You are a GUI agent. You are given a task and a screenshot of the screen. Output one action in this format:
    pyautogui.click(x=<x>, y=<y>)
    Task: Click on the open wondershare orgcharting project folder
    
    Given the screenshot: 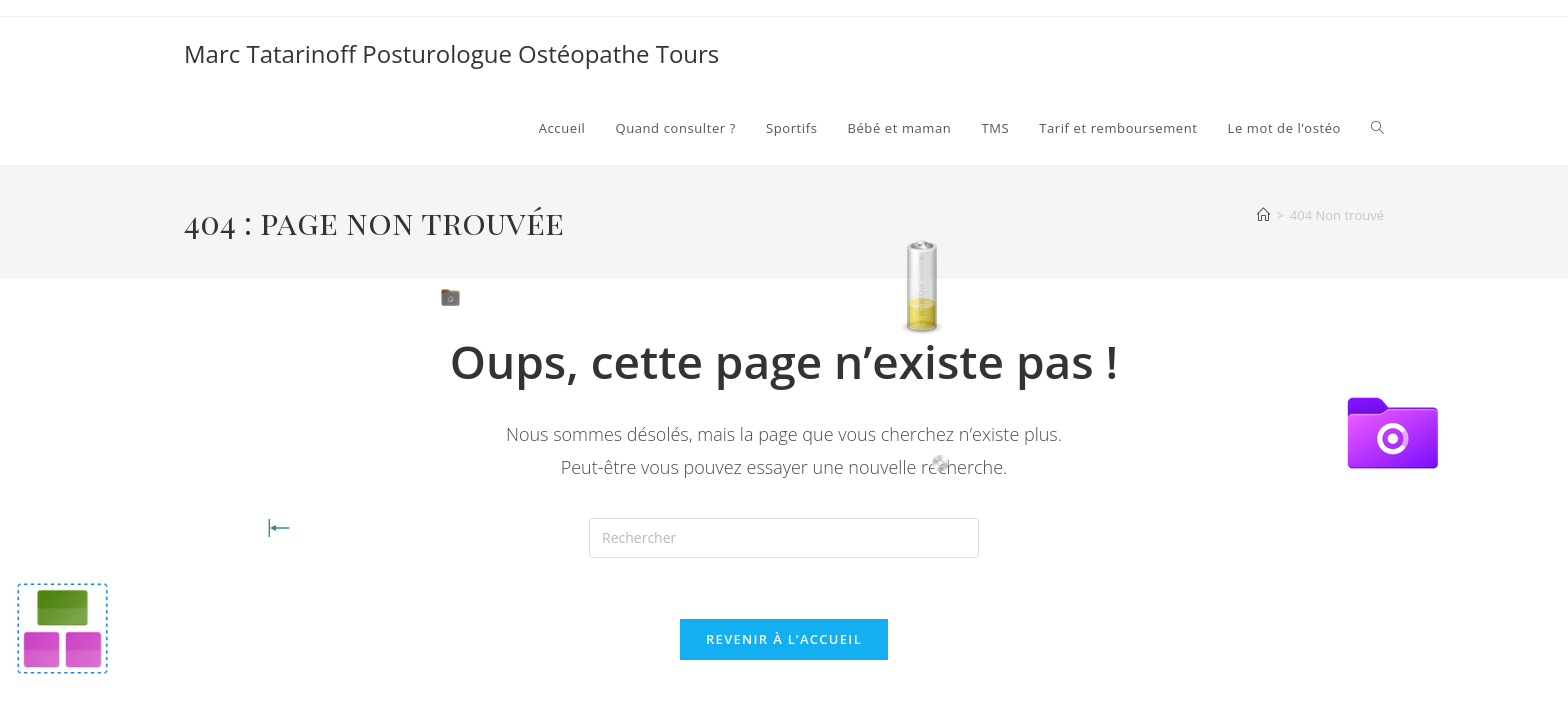 What is the action you would take?
    pyautogui.click(x=1392, y=435)
    